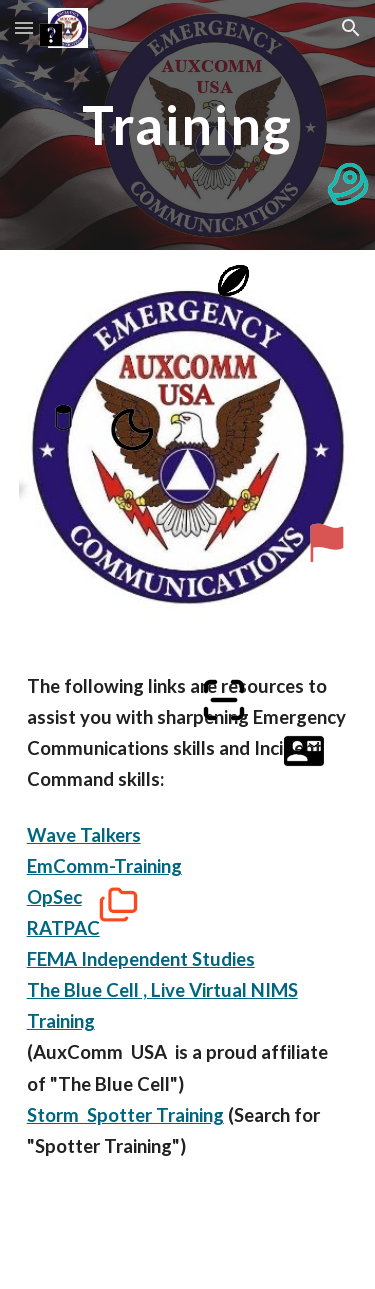 This screenshot has height=1289, width=375. What do you see at coordinates (132, 429) in the screenshot?
I see `toggle dark mode or night theme` at bounding box center [132, 429].